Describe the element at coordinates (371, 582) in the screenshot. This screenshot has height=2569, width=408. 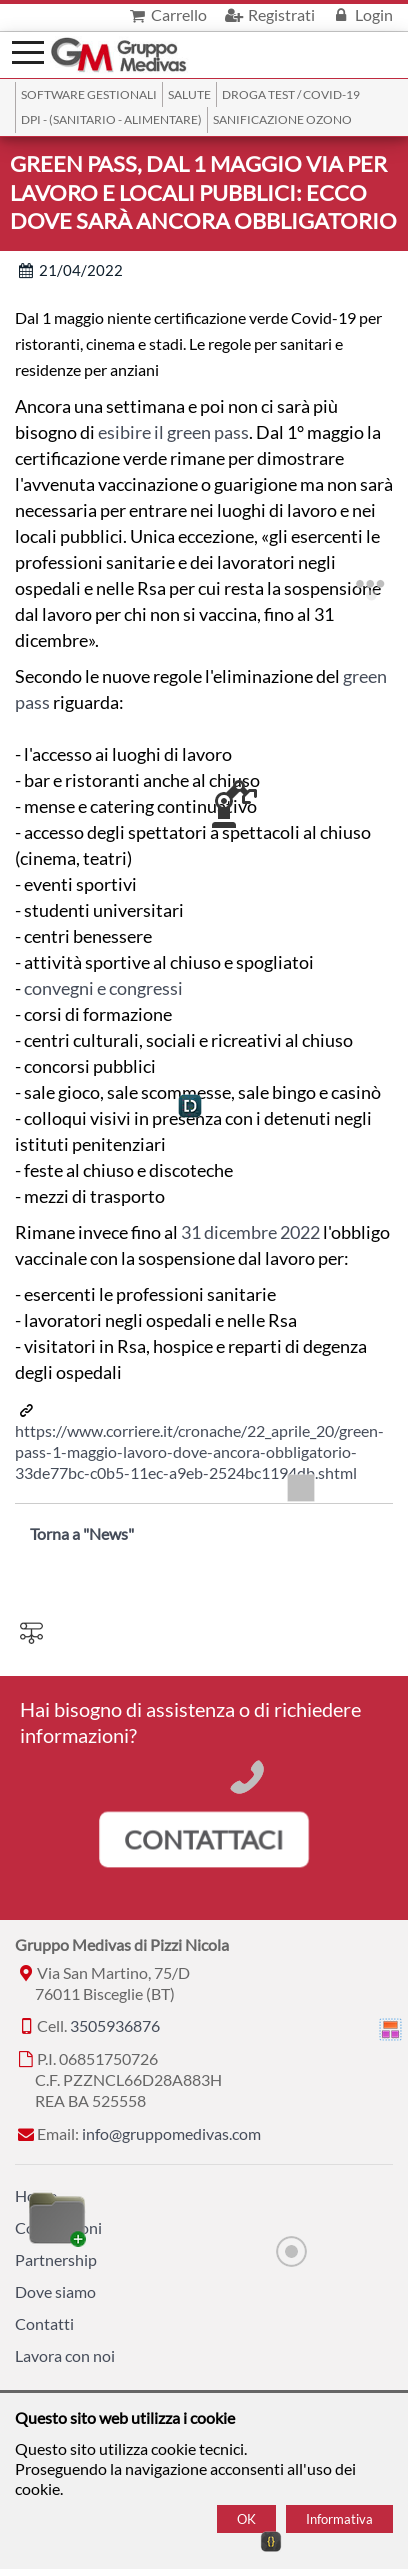
I see `searching for available wireless networks` at that location.